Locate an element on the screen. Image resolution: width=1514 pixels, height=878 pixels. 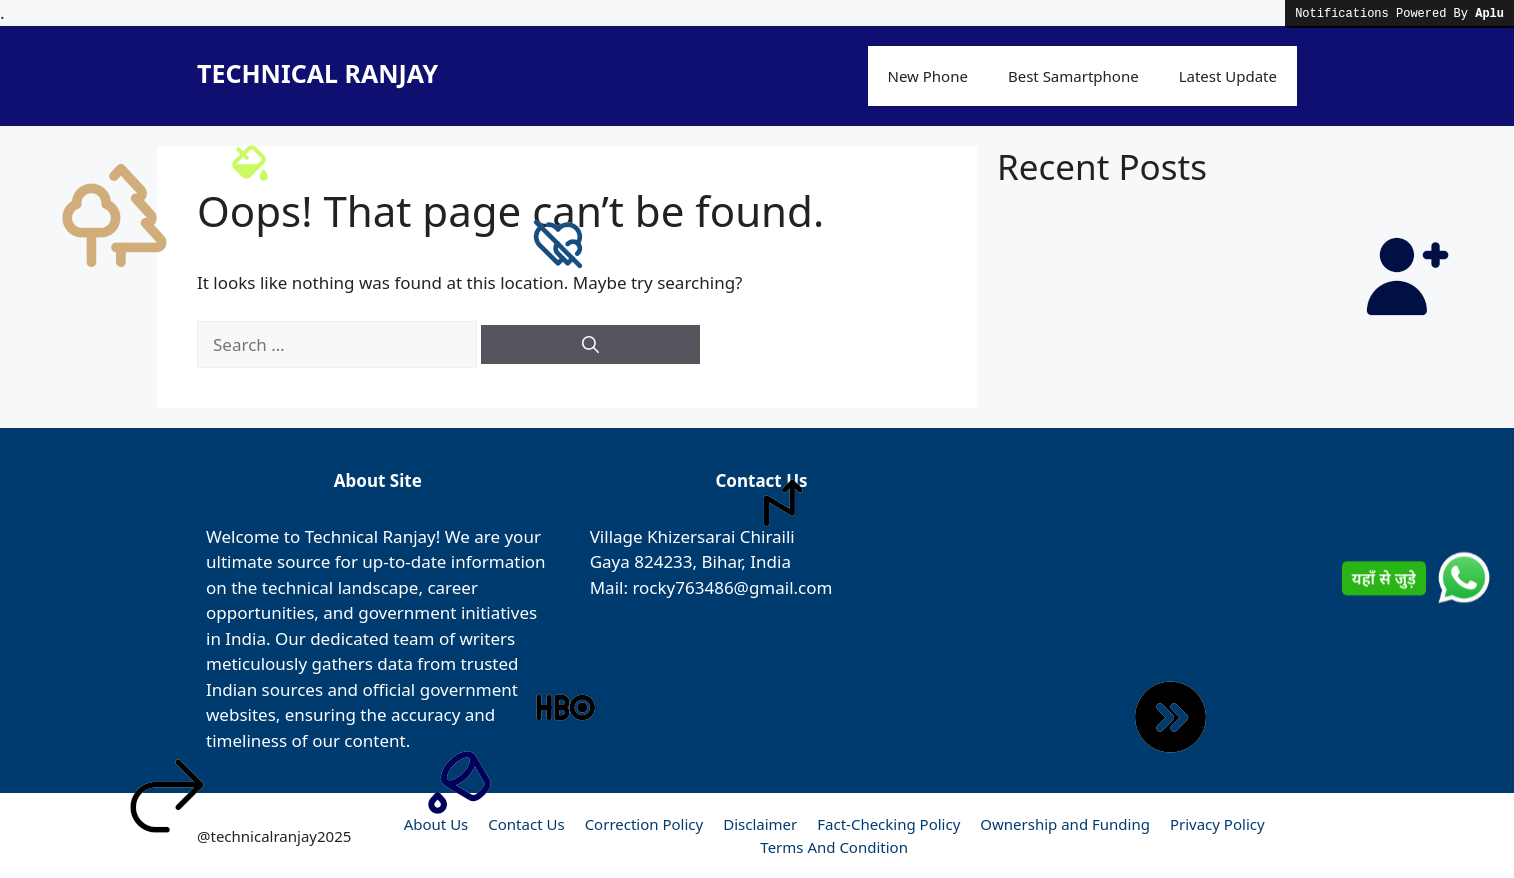
fill an area with color is located at coordinates (249, 162).